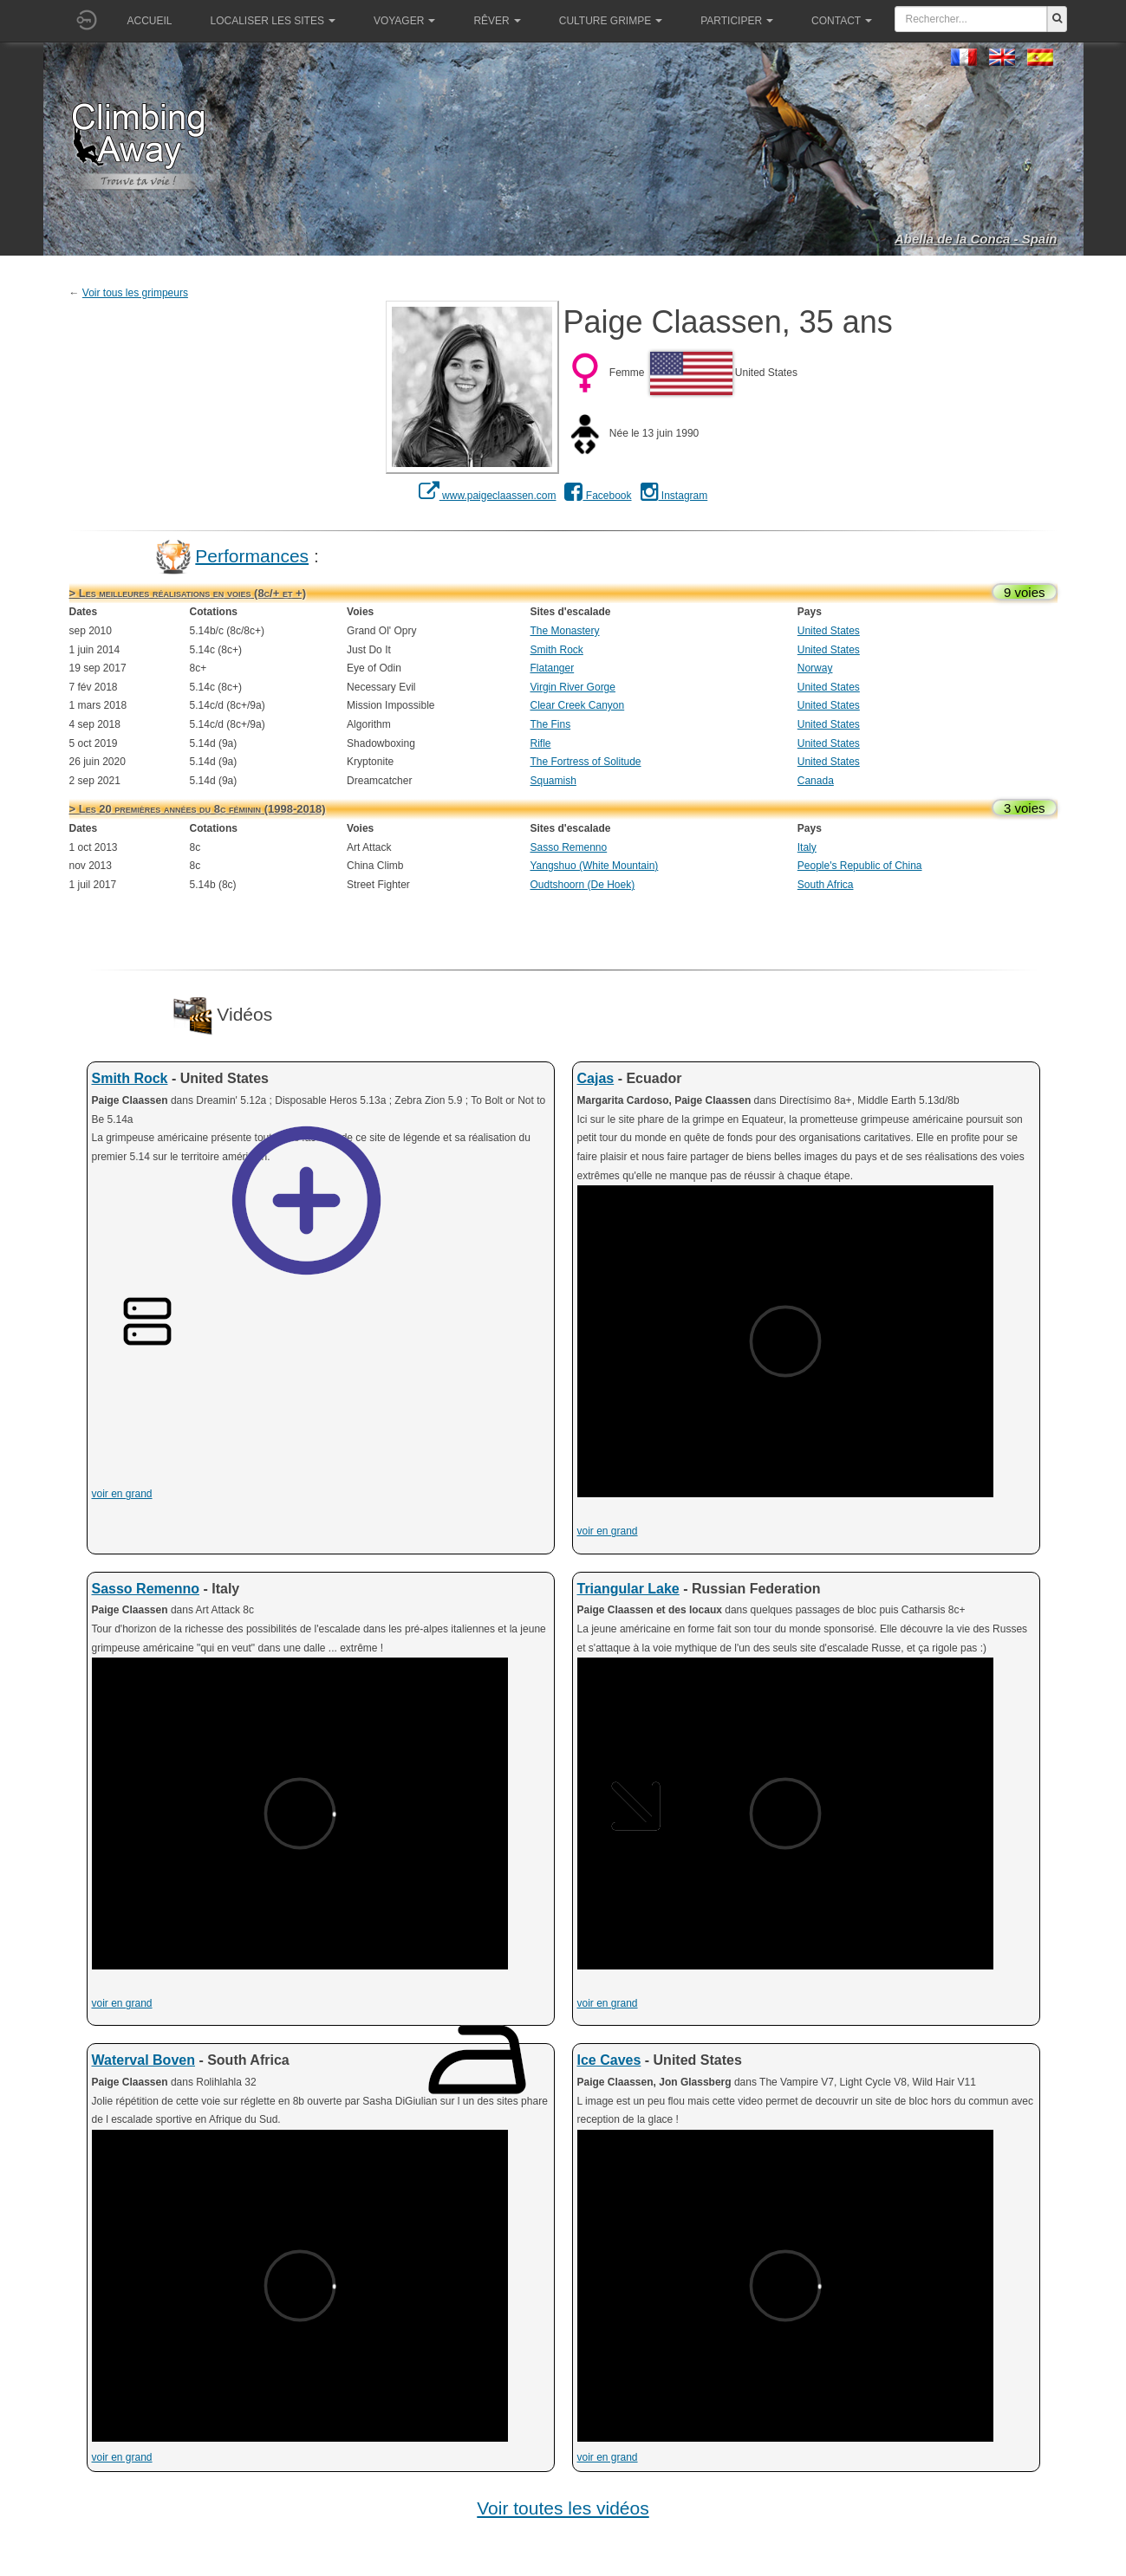 The height and width of the screenshot is (2576, 1126). What do you see at coordinates (306, 1200) in the screenshot?
I see `add a new item` at bounding box center [306, 1200].